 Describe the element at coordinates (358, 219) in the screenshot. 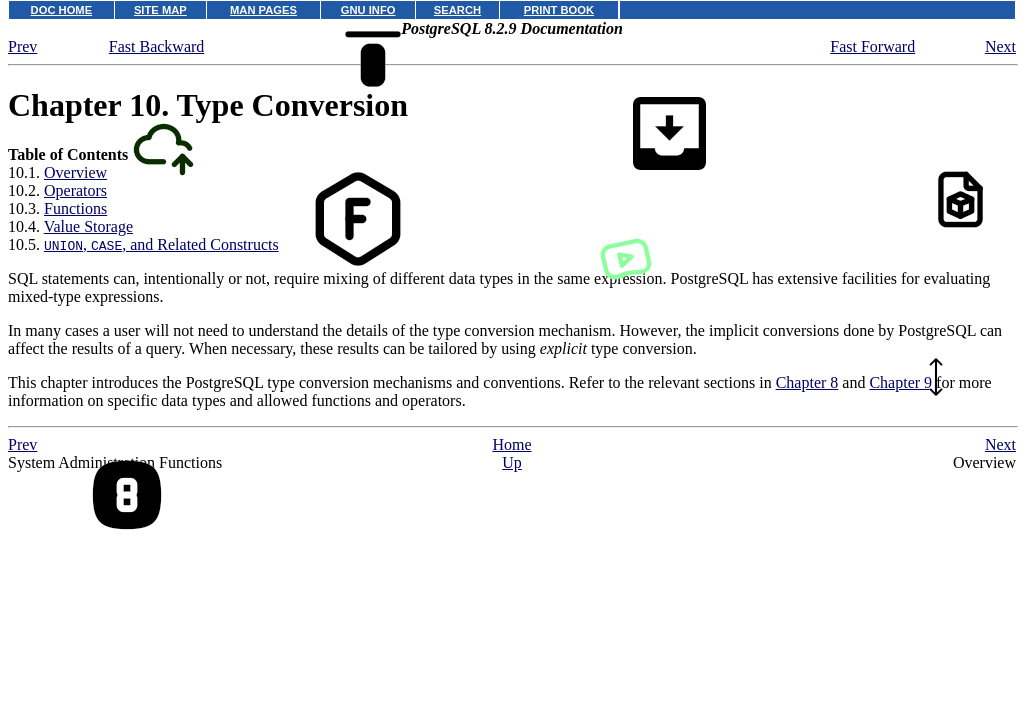

I see `indicates a feature or function category` at that location.